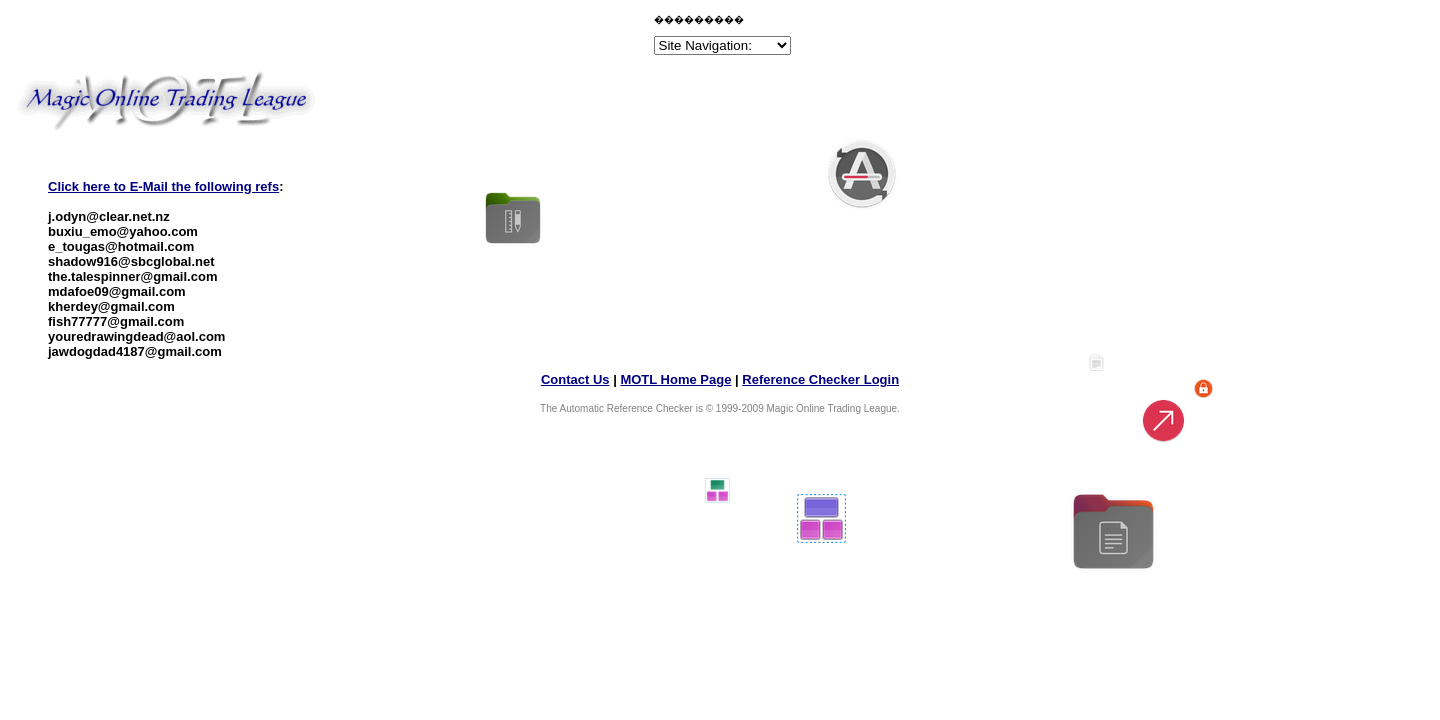  Describe the element at coordinates (821, 518) in the screenshot. I see `select all items in the current view` at that location.